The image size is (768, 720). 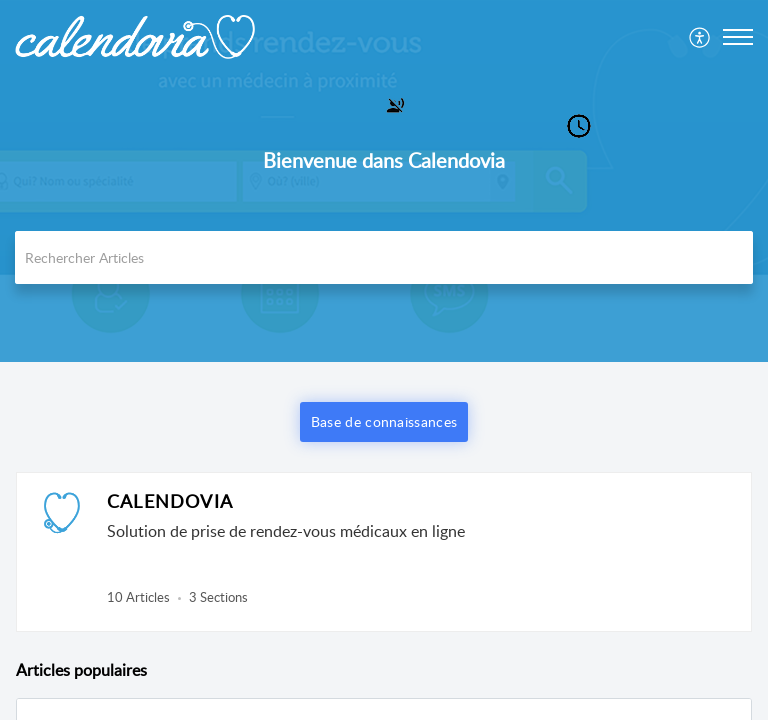 What do you see at coordinates (395, 105) in the screenshot?
I see `mute voice narration or screen reader` at bounding box center [395, 105].